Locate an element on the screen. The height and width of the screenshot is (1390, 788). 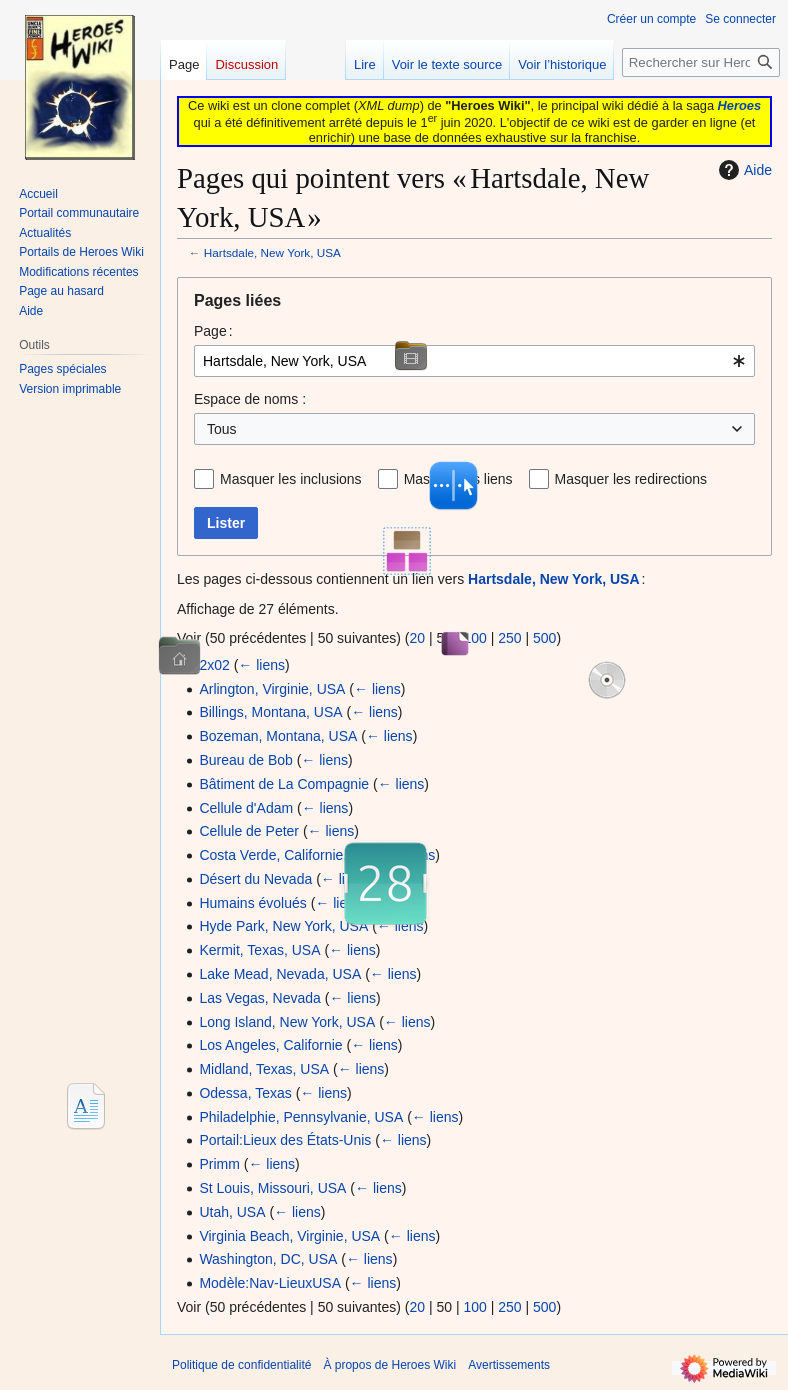
open the calendar app is located at coordinates (385, 883).